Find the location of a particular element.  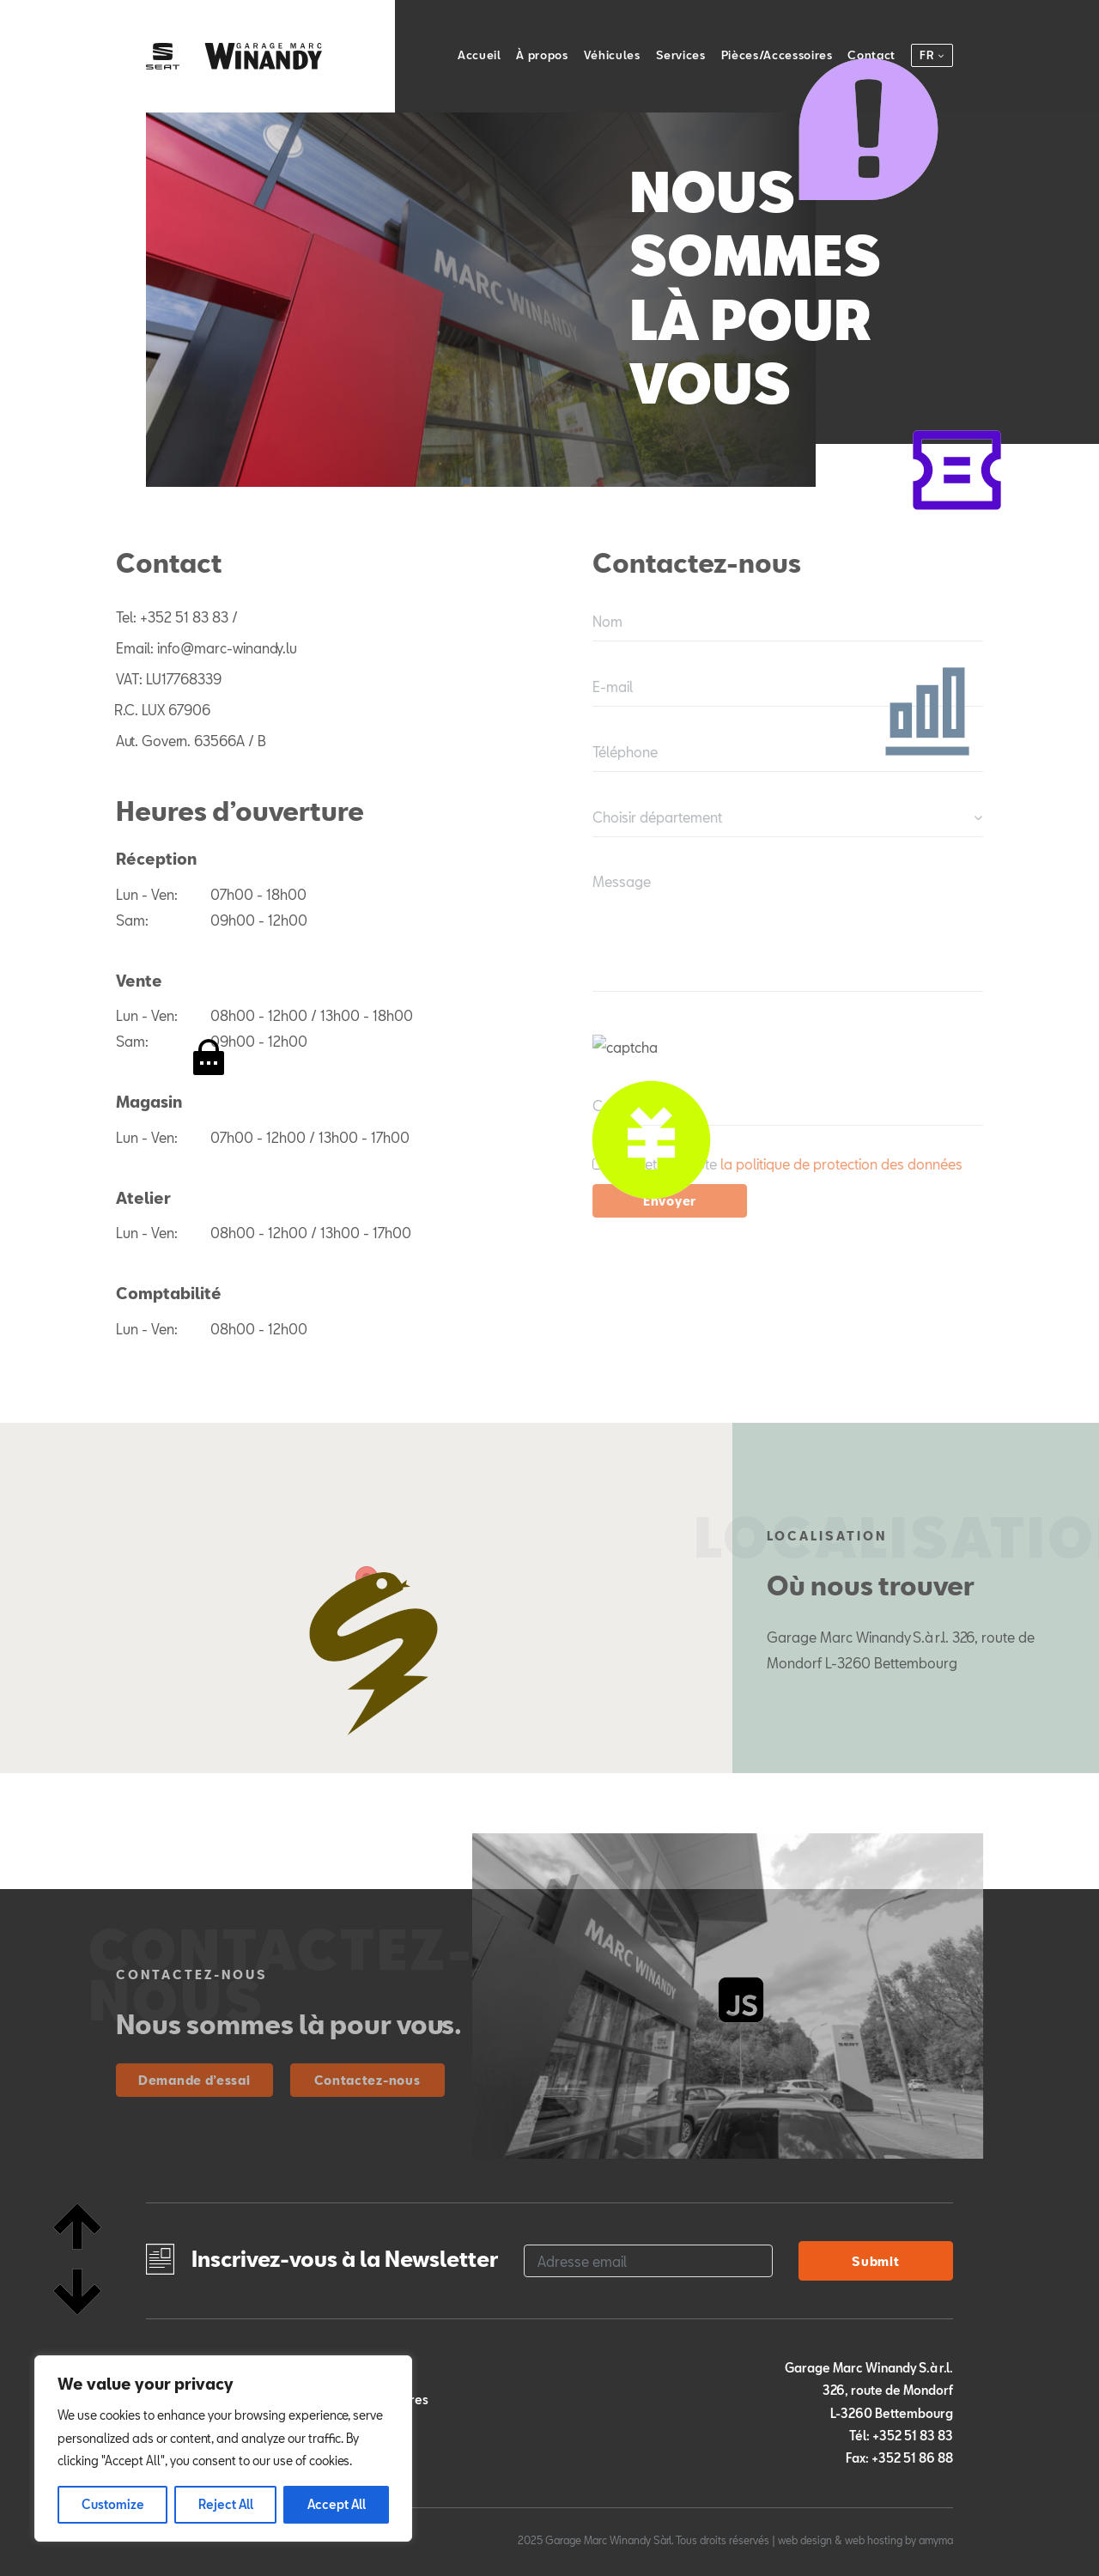

expand content vertically is located at coordinates (77, 2259).